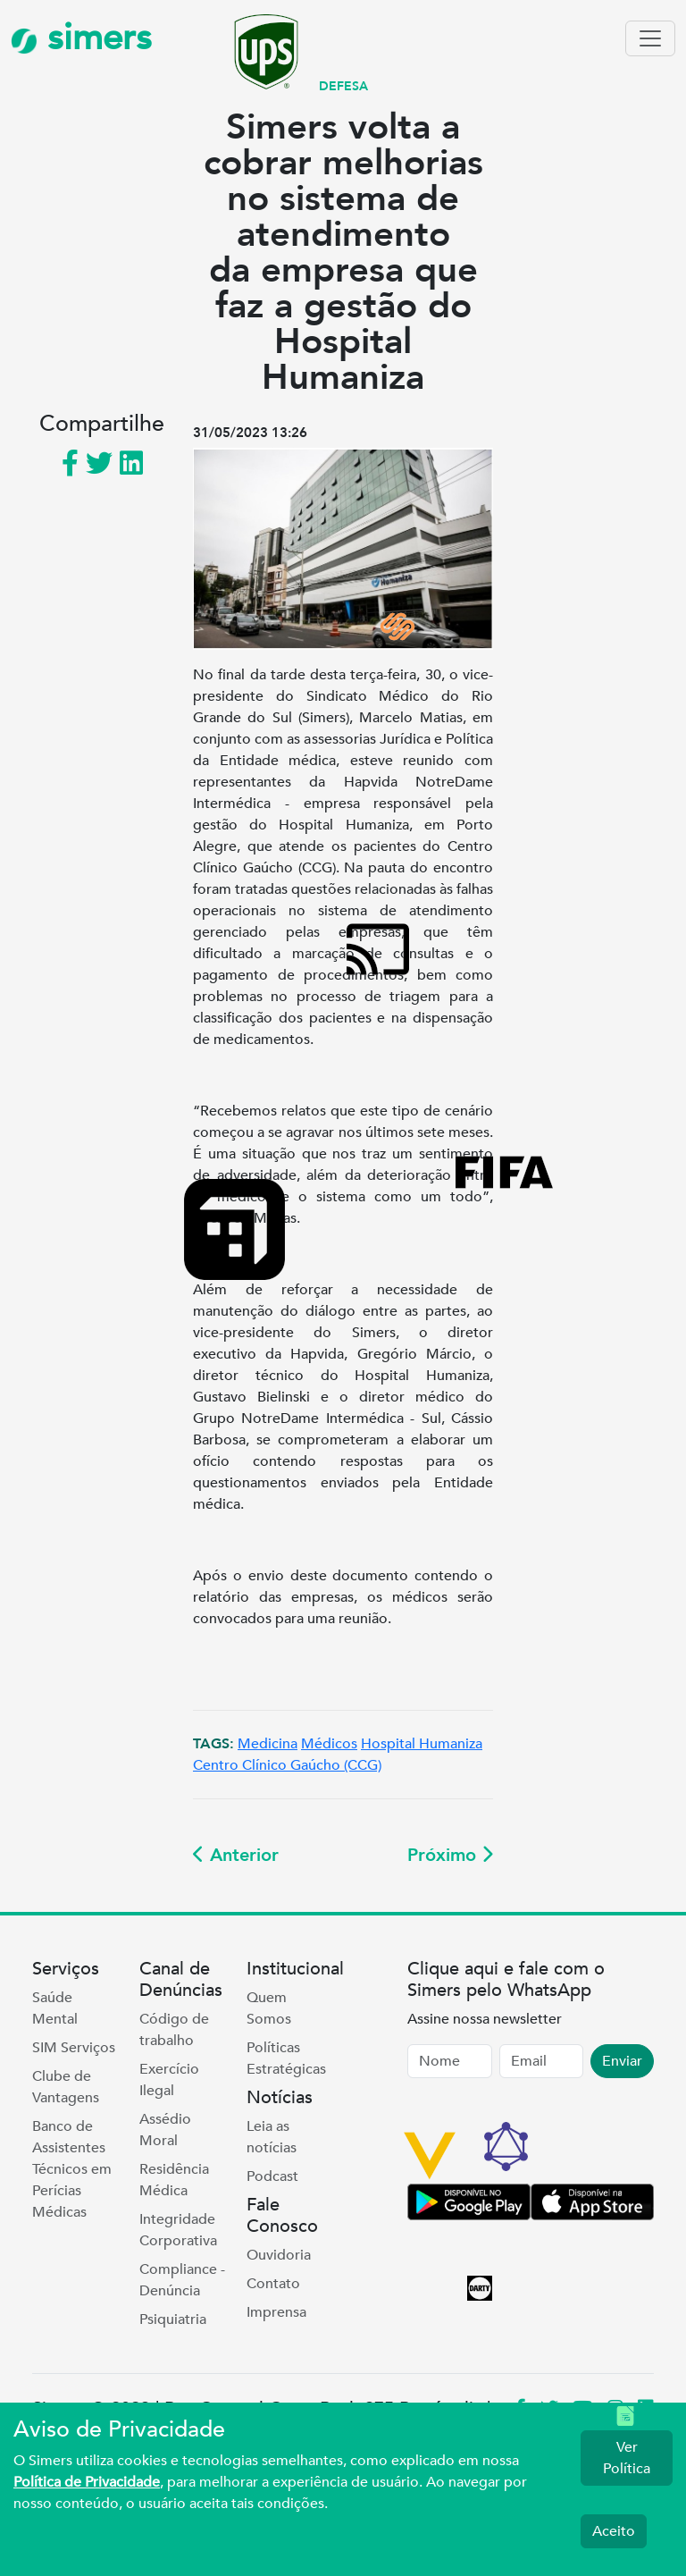  I want to click on Darty retail store app or website, so click(480, 2288).